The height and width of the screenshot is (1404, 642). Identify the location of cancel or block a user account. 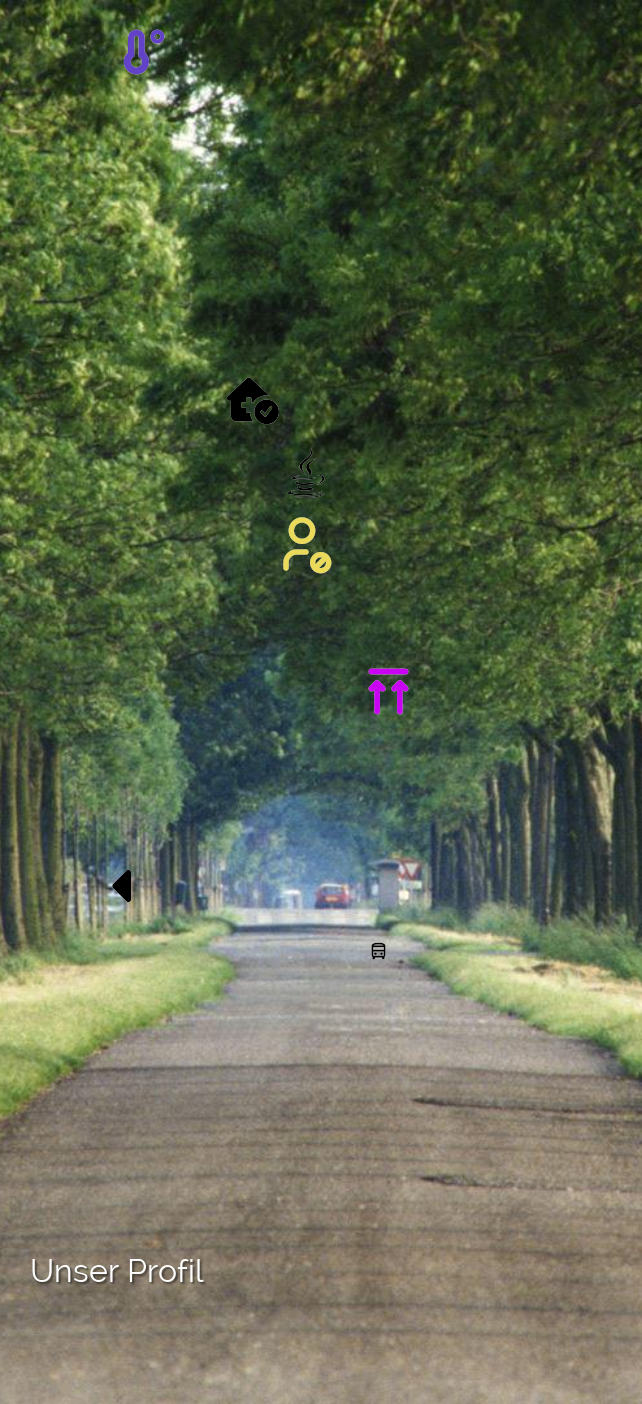
(302, 544).